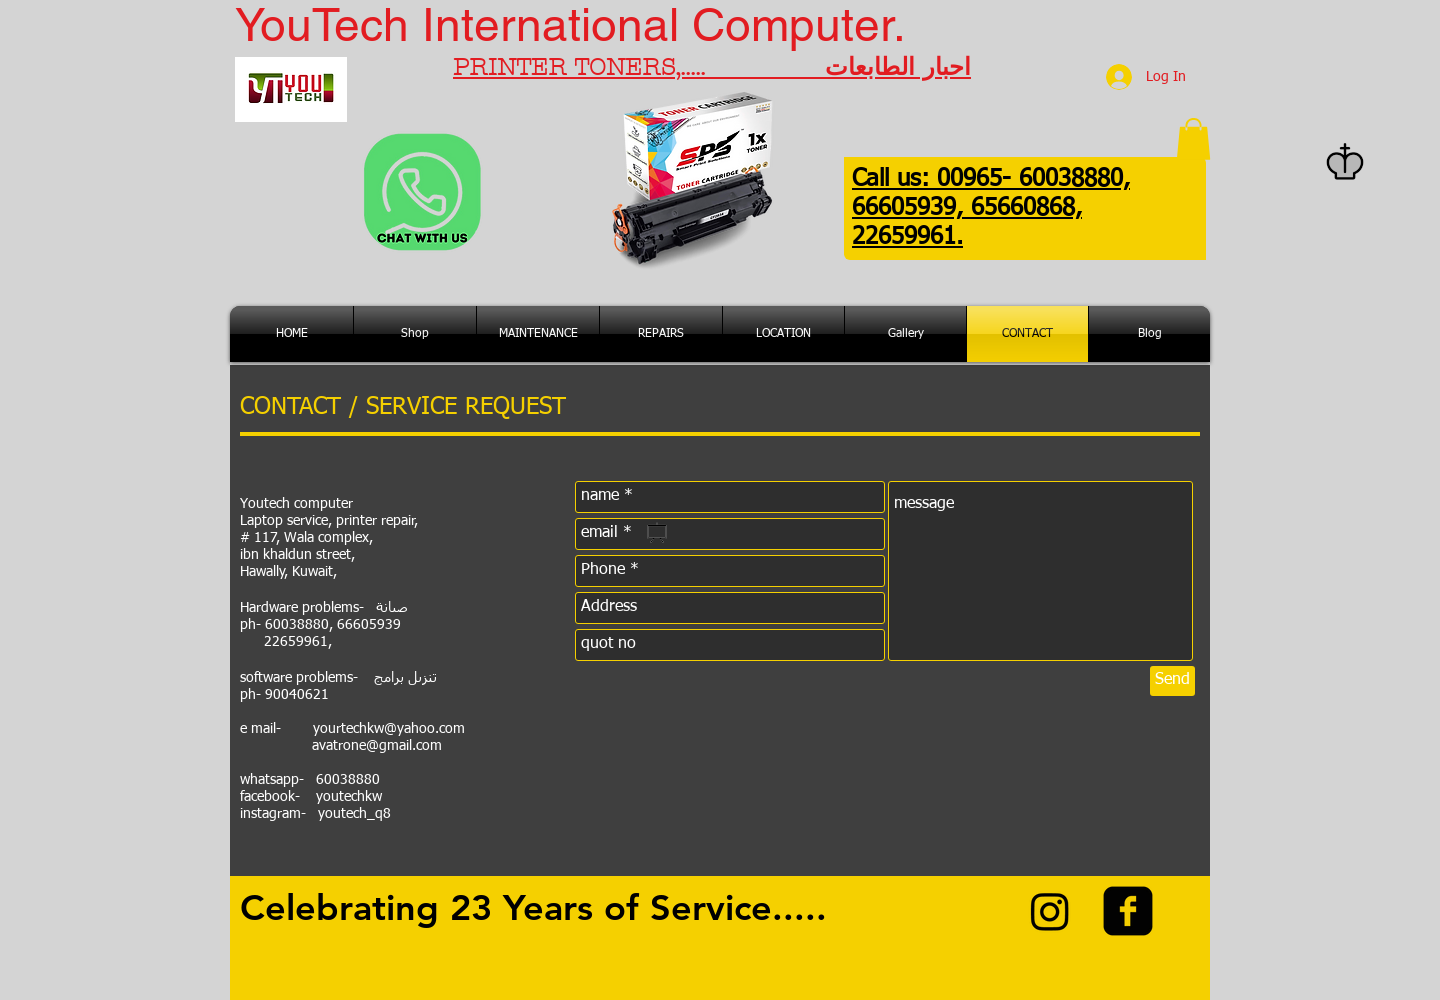 The width and height of the screenshot is (1440, 1000). Describe the element at coordinates (657, 533) in the screenshot. I see `start or view a presentation` at that location.